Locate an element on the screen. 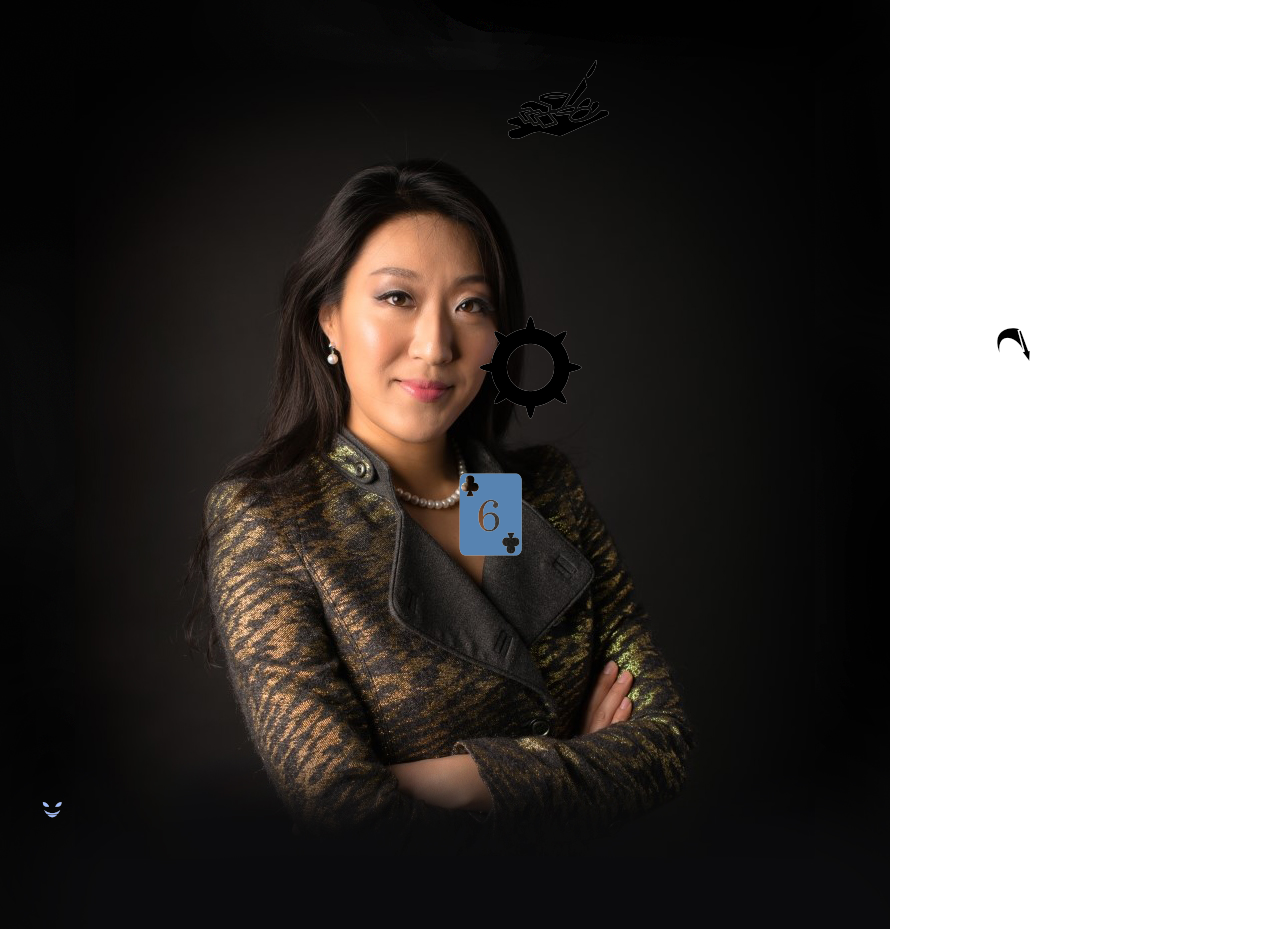 The height and width of the screenshot is (929, 1280). launch or throw an attack in a game is located at coordinates (1013, 344).